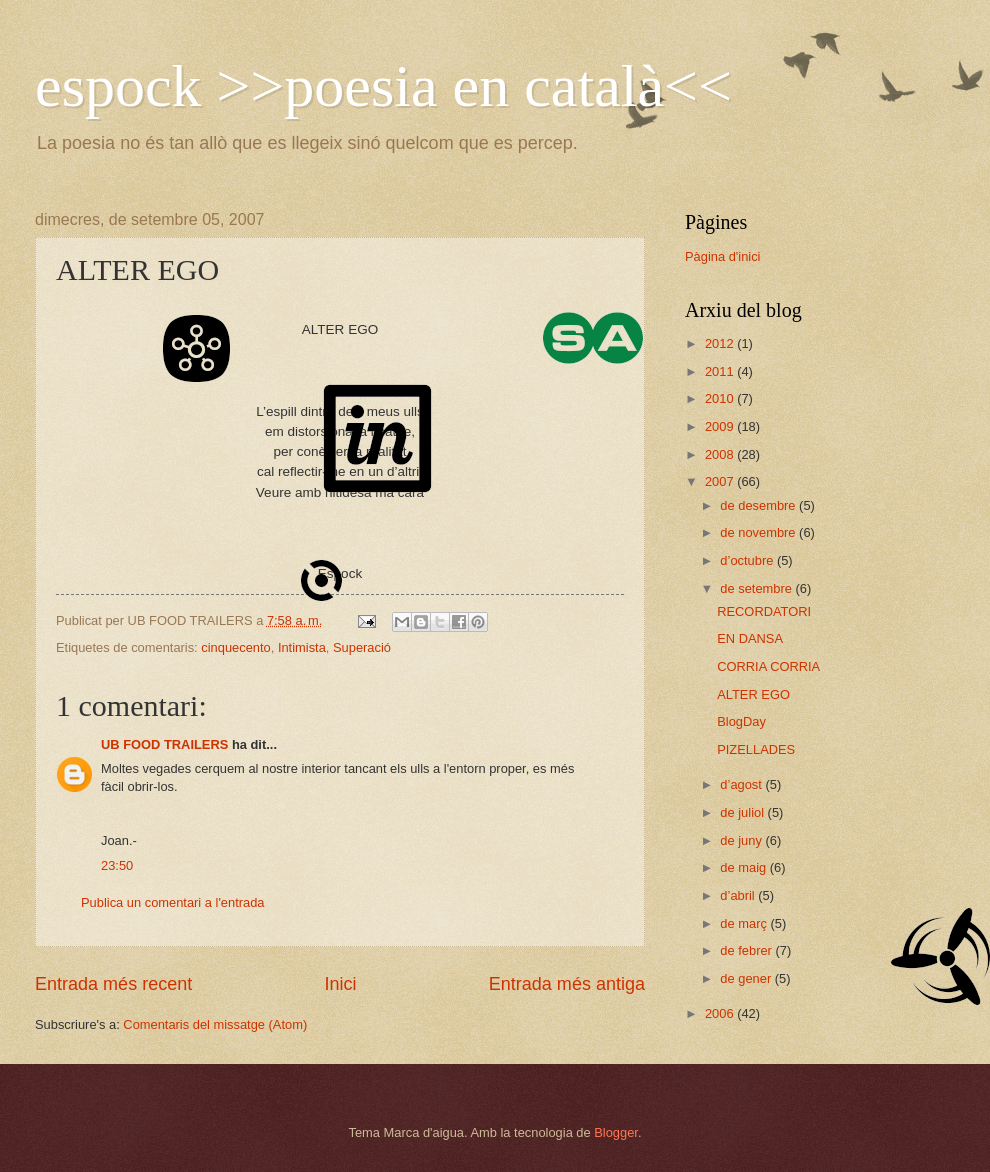 The height and width of the screenshot is (1172, 990). Describe the element at coordinates (377, 438) in the screenshot. I see `open InVision app` at that location.